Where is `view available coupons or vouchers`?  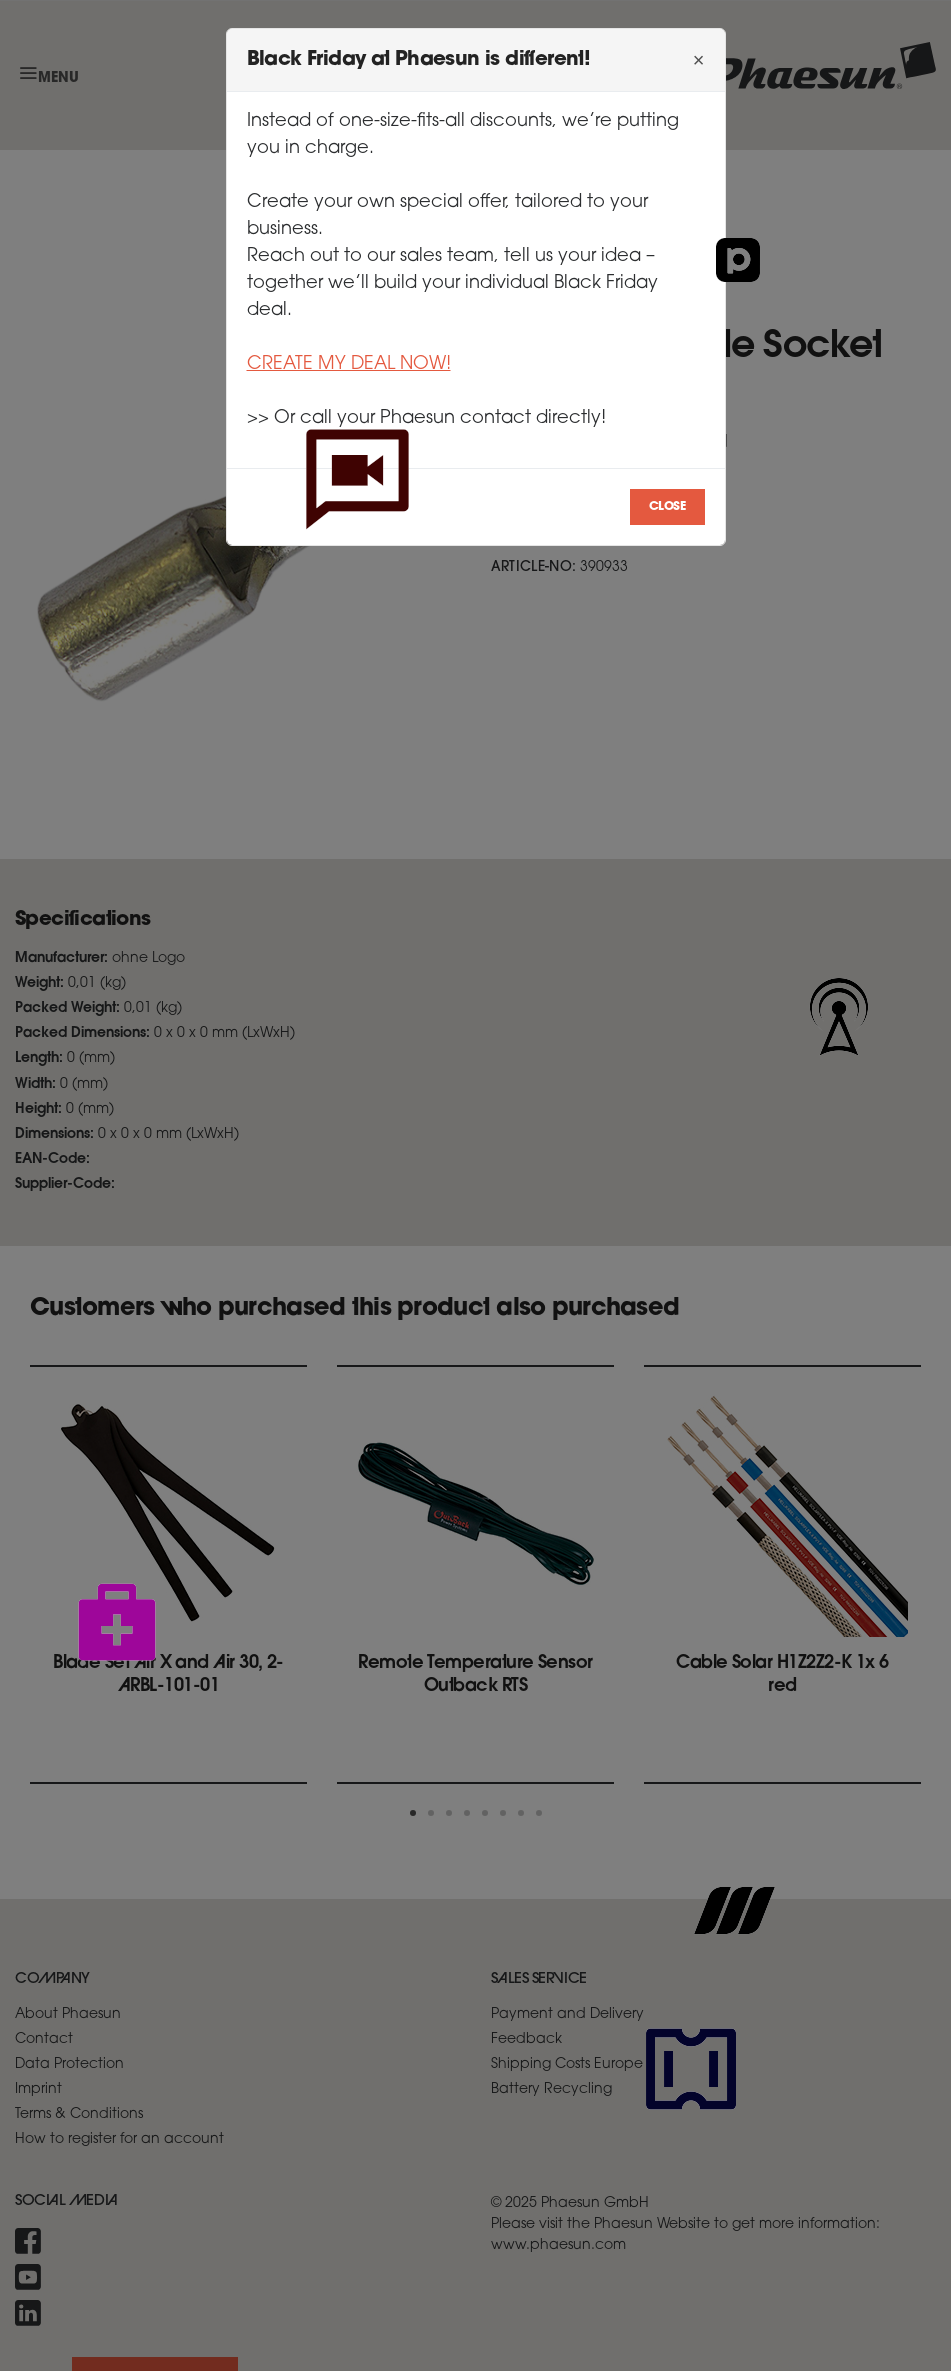
view available coupons or vouchers is located at coordinates (691, 2069).